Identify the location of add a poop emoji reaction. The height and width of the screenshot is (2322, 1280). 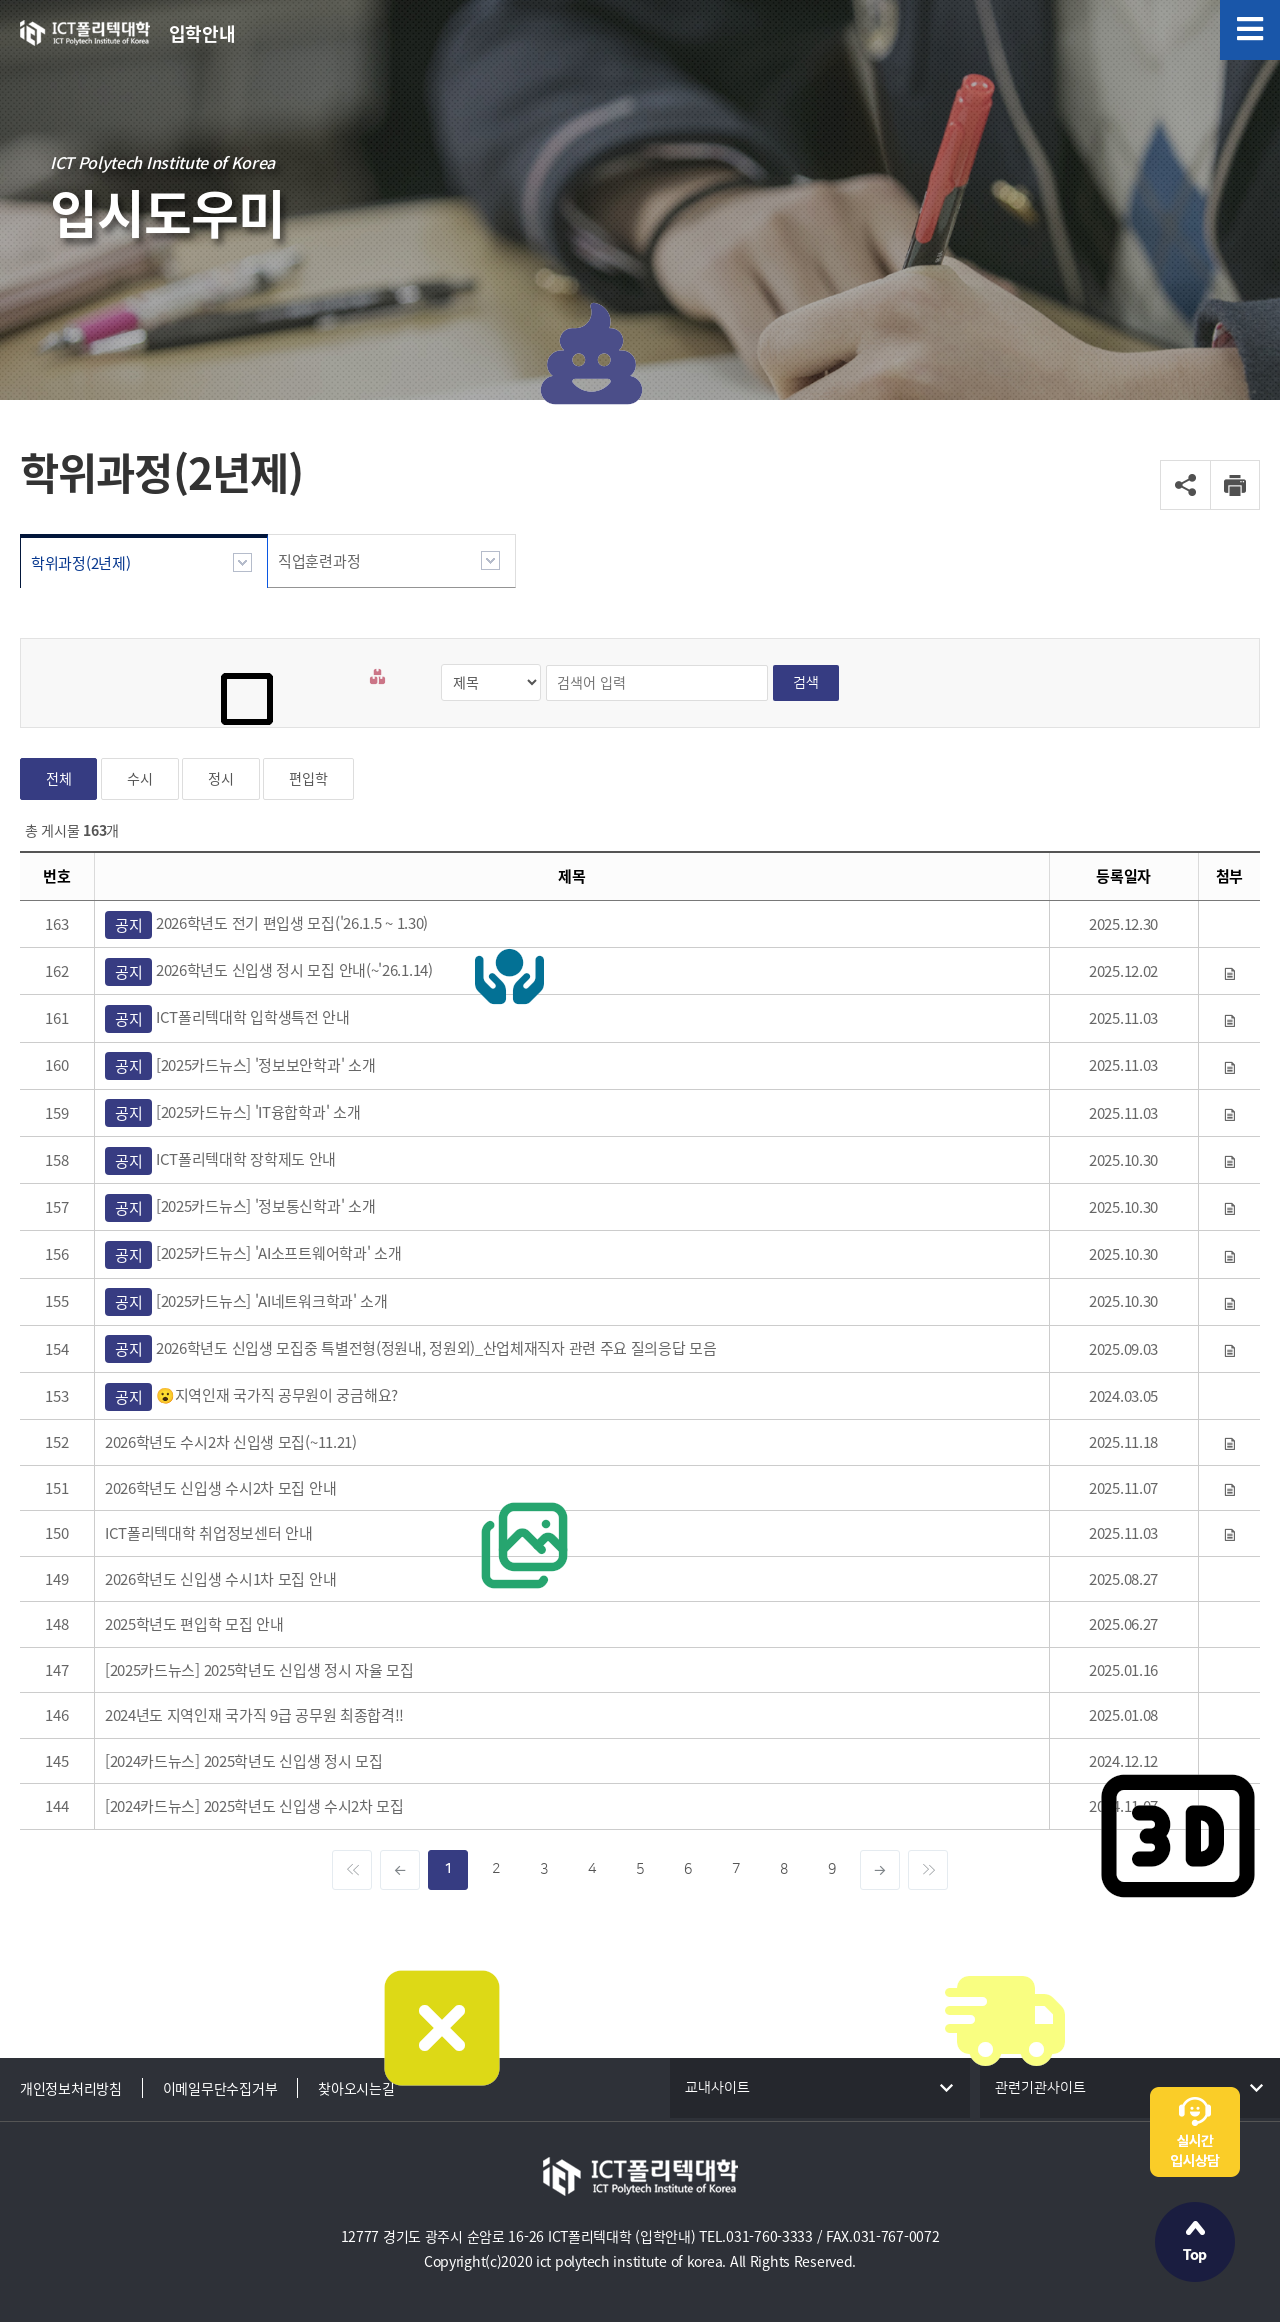
(591, 353).